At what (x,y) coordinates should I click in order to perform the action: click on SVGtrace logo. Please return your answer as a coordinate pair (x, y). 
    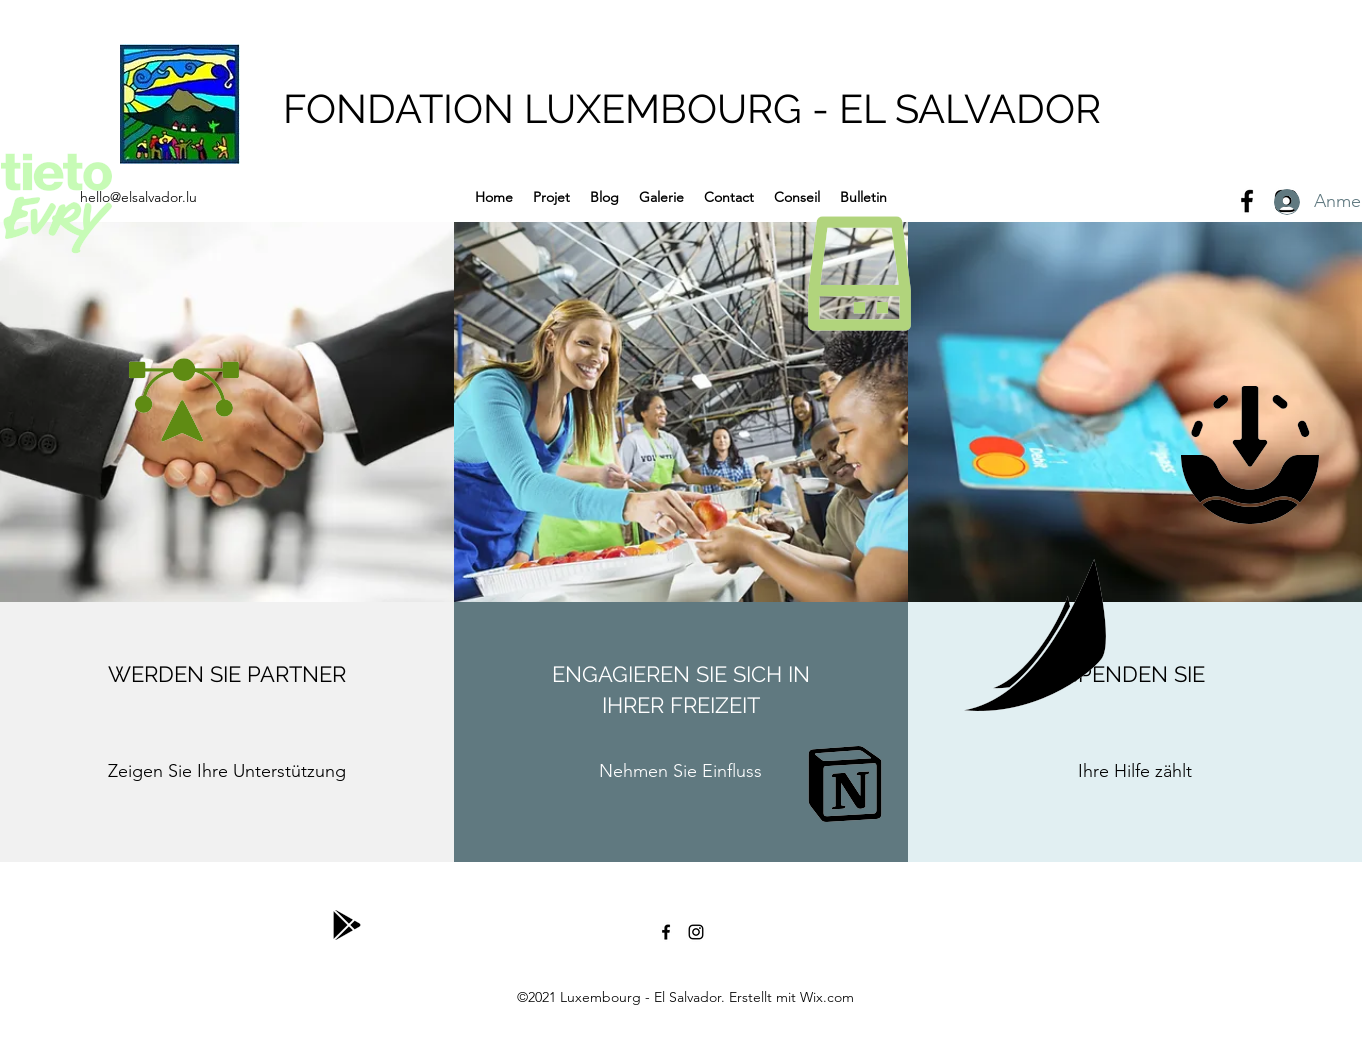
    Looking at the image, I should click on (184, 400).